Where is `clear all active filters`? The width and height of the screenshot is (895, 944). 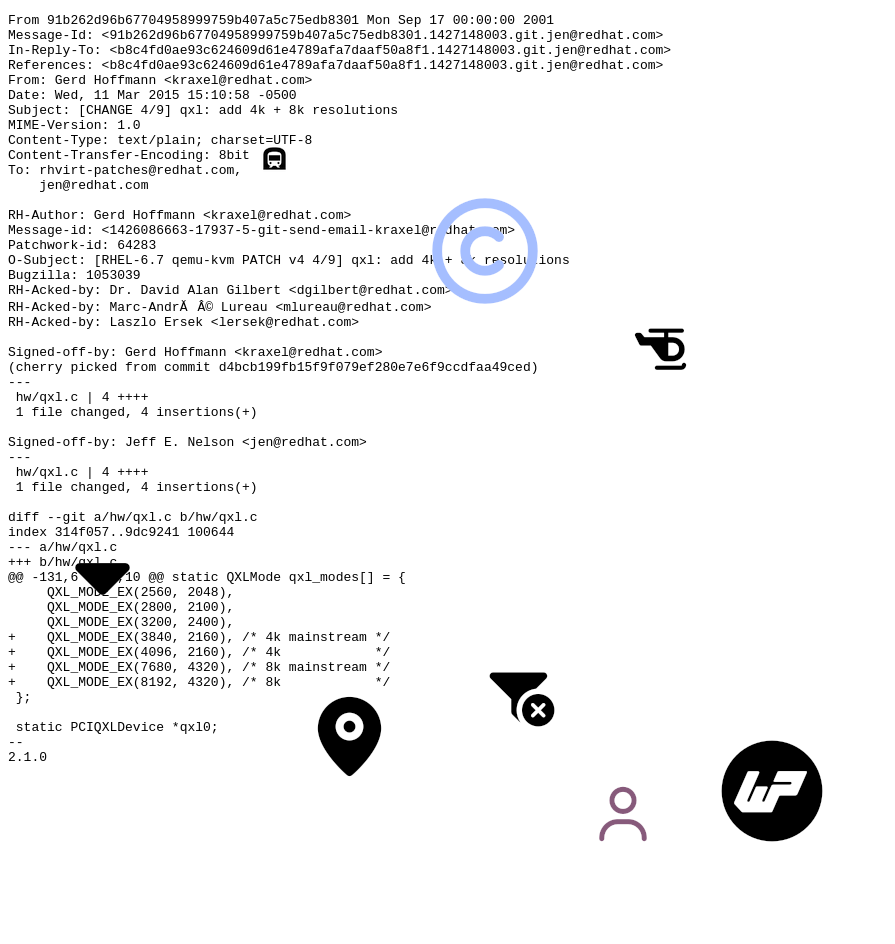 clear all active filters is located at coordinates (522, 694).